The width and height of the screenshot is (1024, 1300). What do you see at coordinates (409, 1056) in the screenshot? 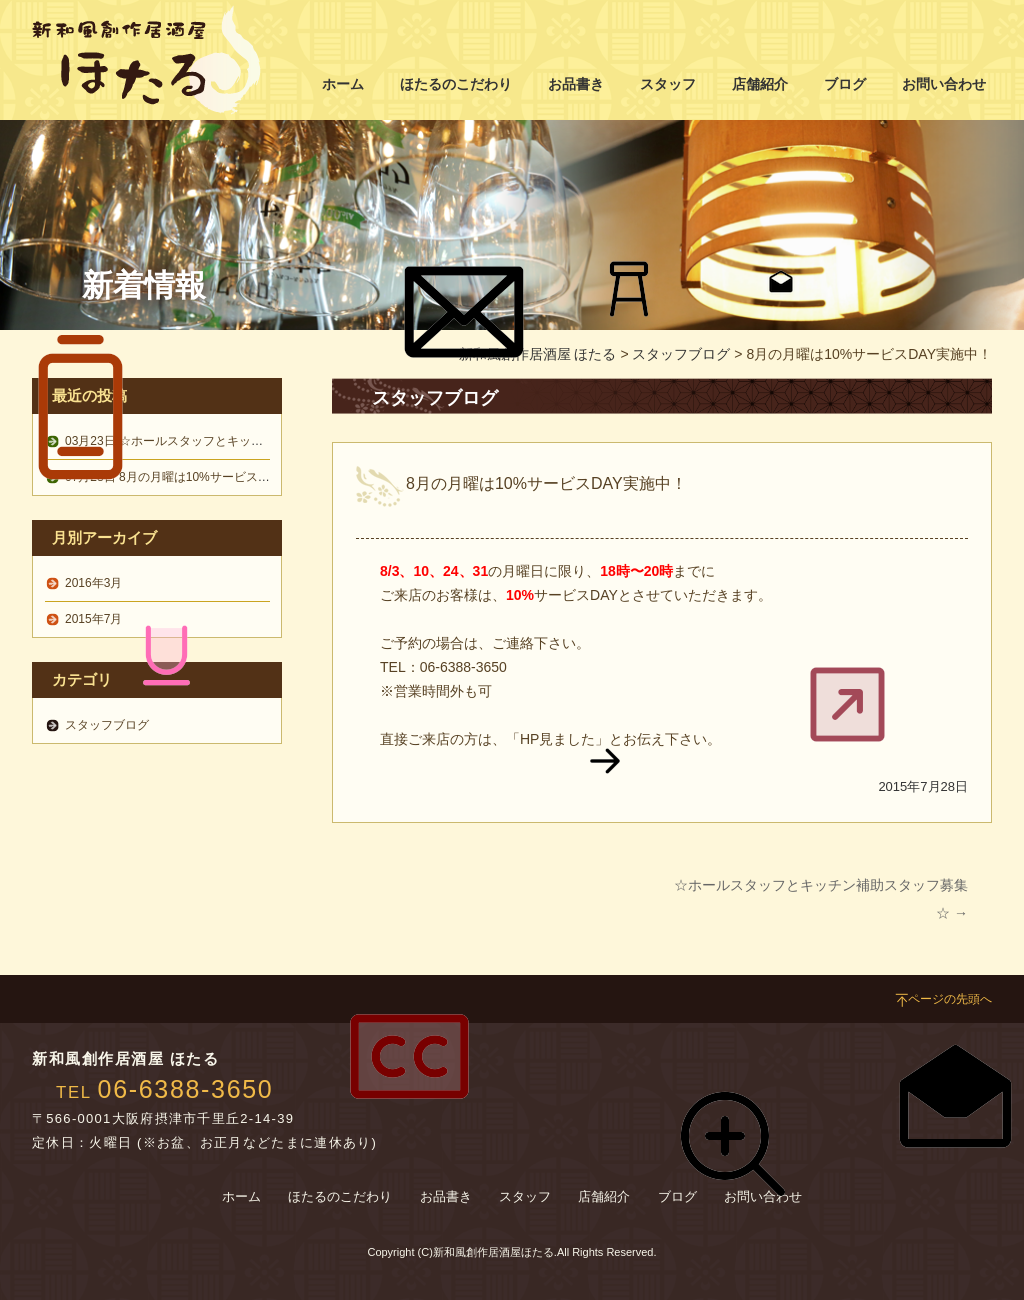
I see `enable closed captions for video content` at bounding box center [409, 1056].